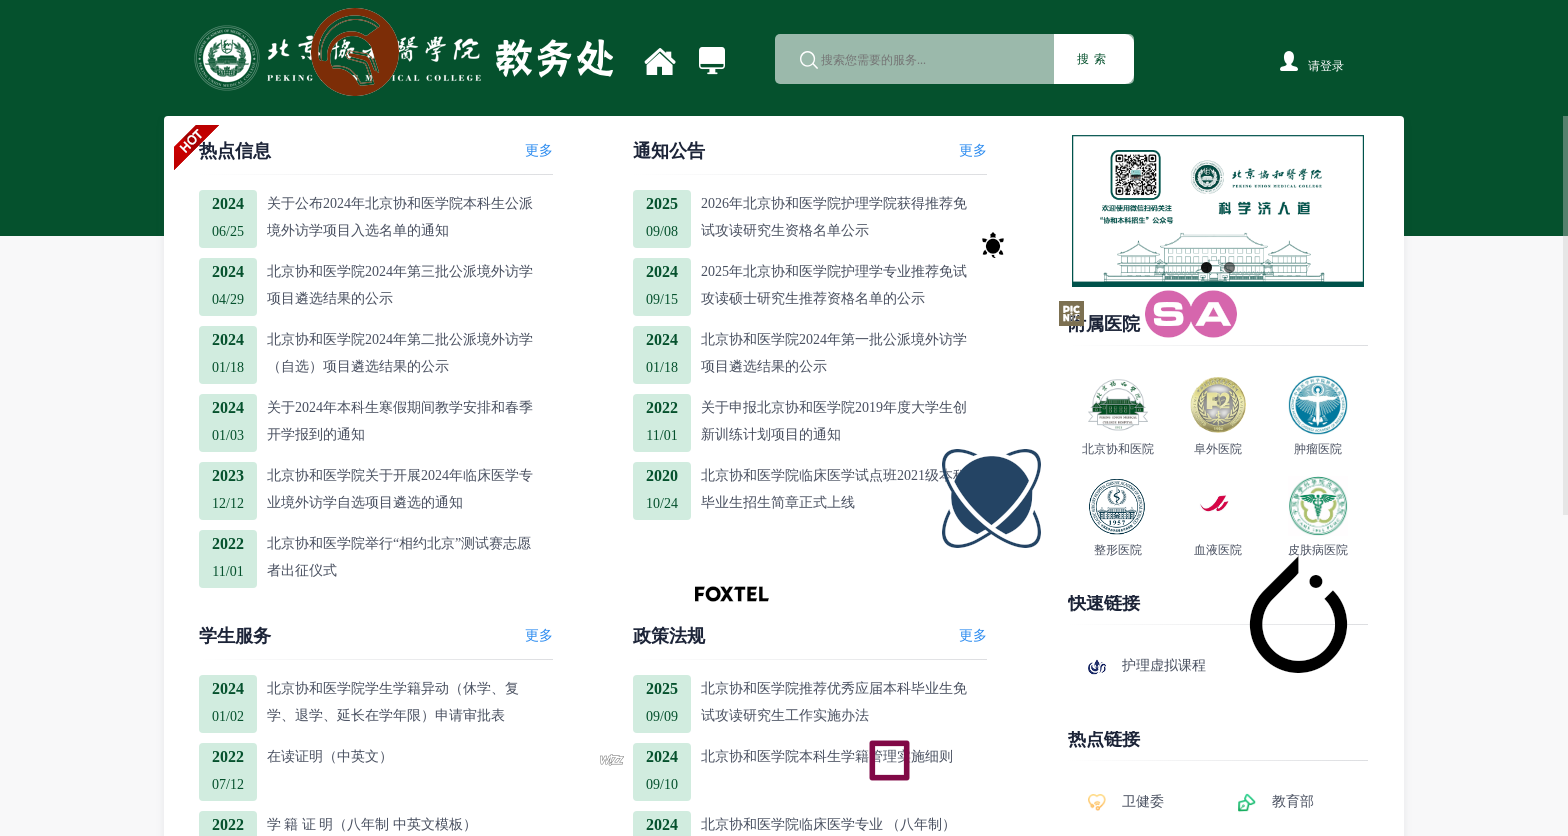 This screenshot has width=1568, height=836. What do you see at coordinates (1191, 314) in the screenshot?
I see `Sabancı Holding company logo` at bounding box center [1191, 314].